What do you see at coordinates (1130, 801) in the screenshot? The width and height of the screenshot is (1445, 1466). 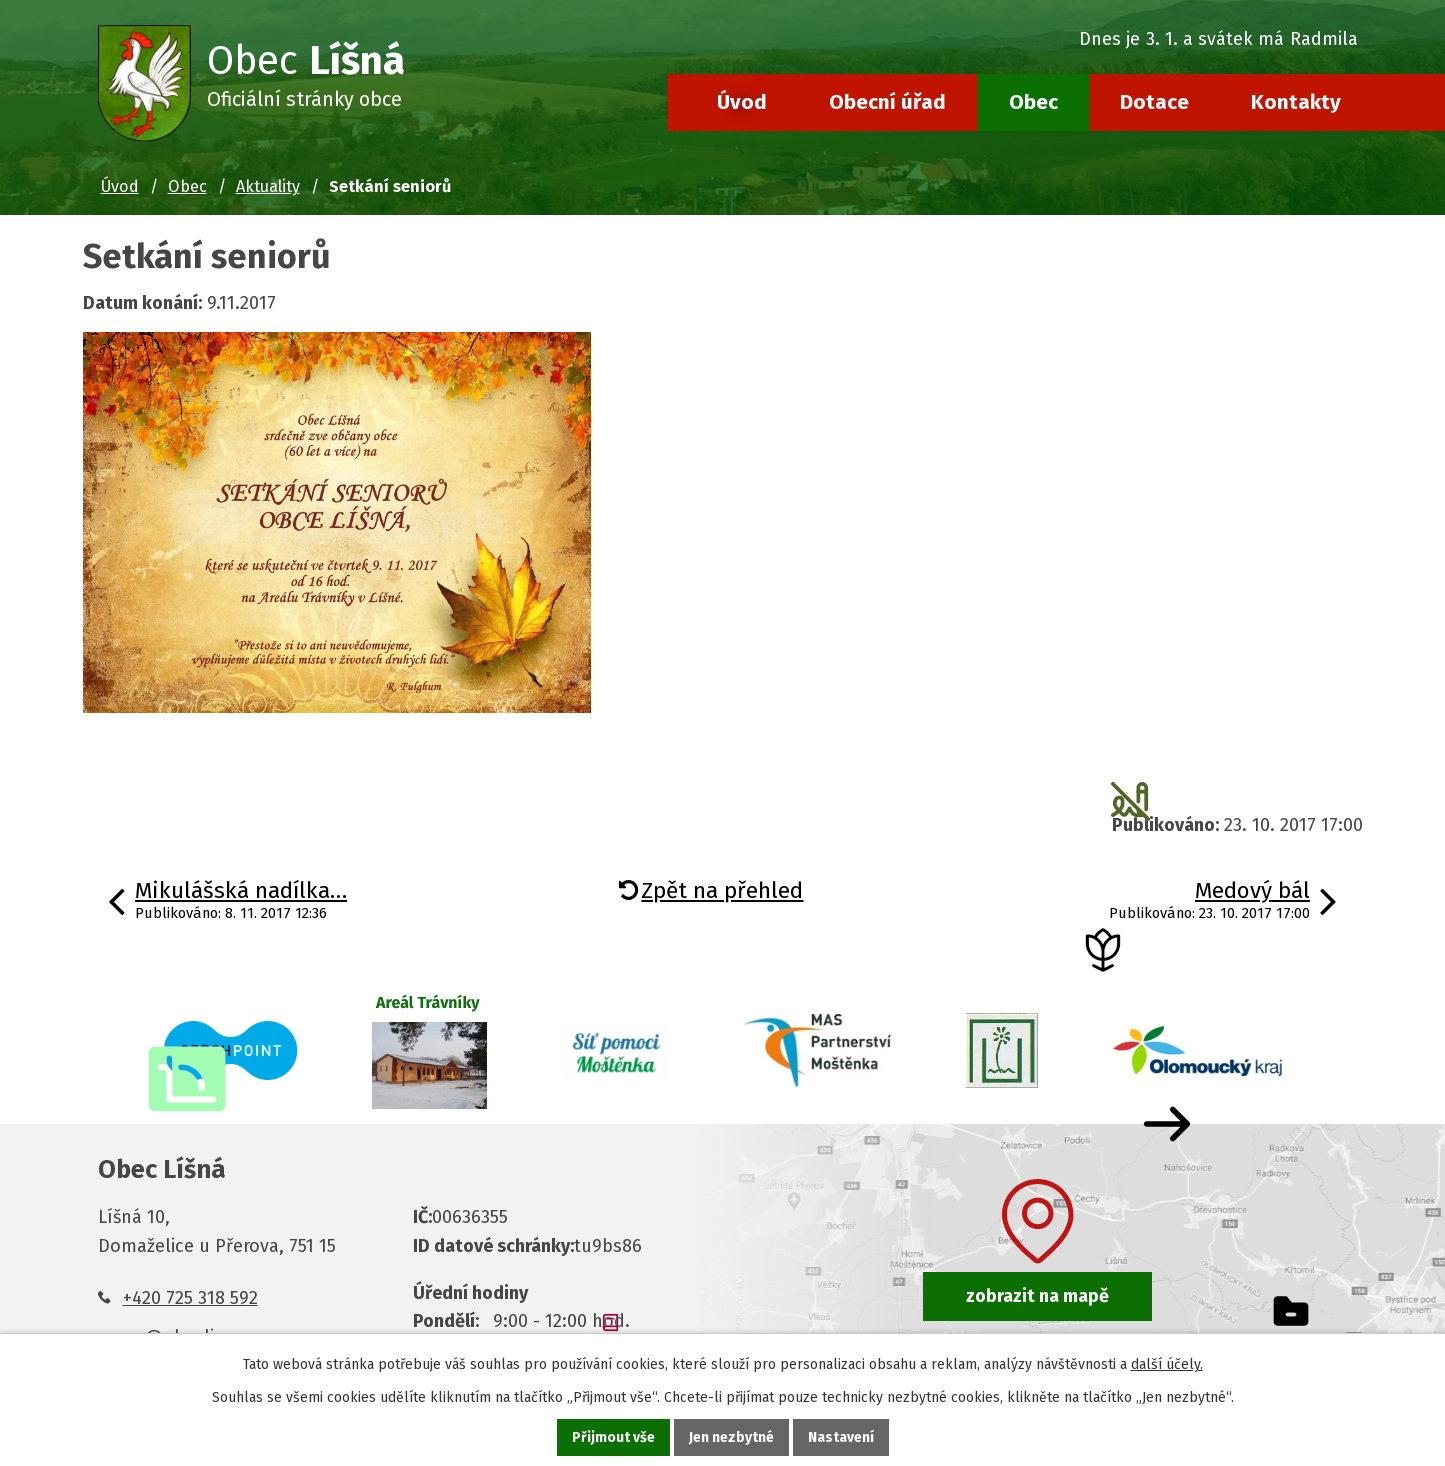 I see `disable auto-signature or sign-off` at bounding box center [1130, 801].